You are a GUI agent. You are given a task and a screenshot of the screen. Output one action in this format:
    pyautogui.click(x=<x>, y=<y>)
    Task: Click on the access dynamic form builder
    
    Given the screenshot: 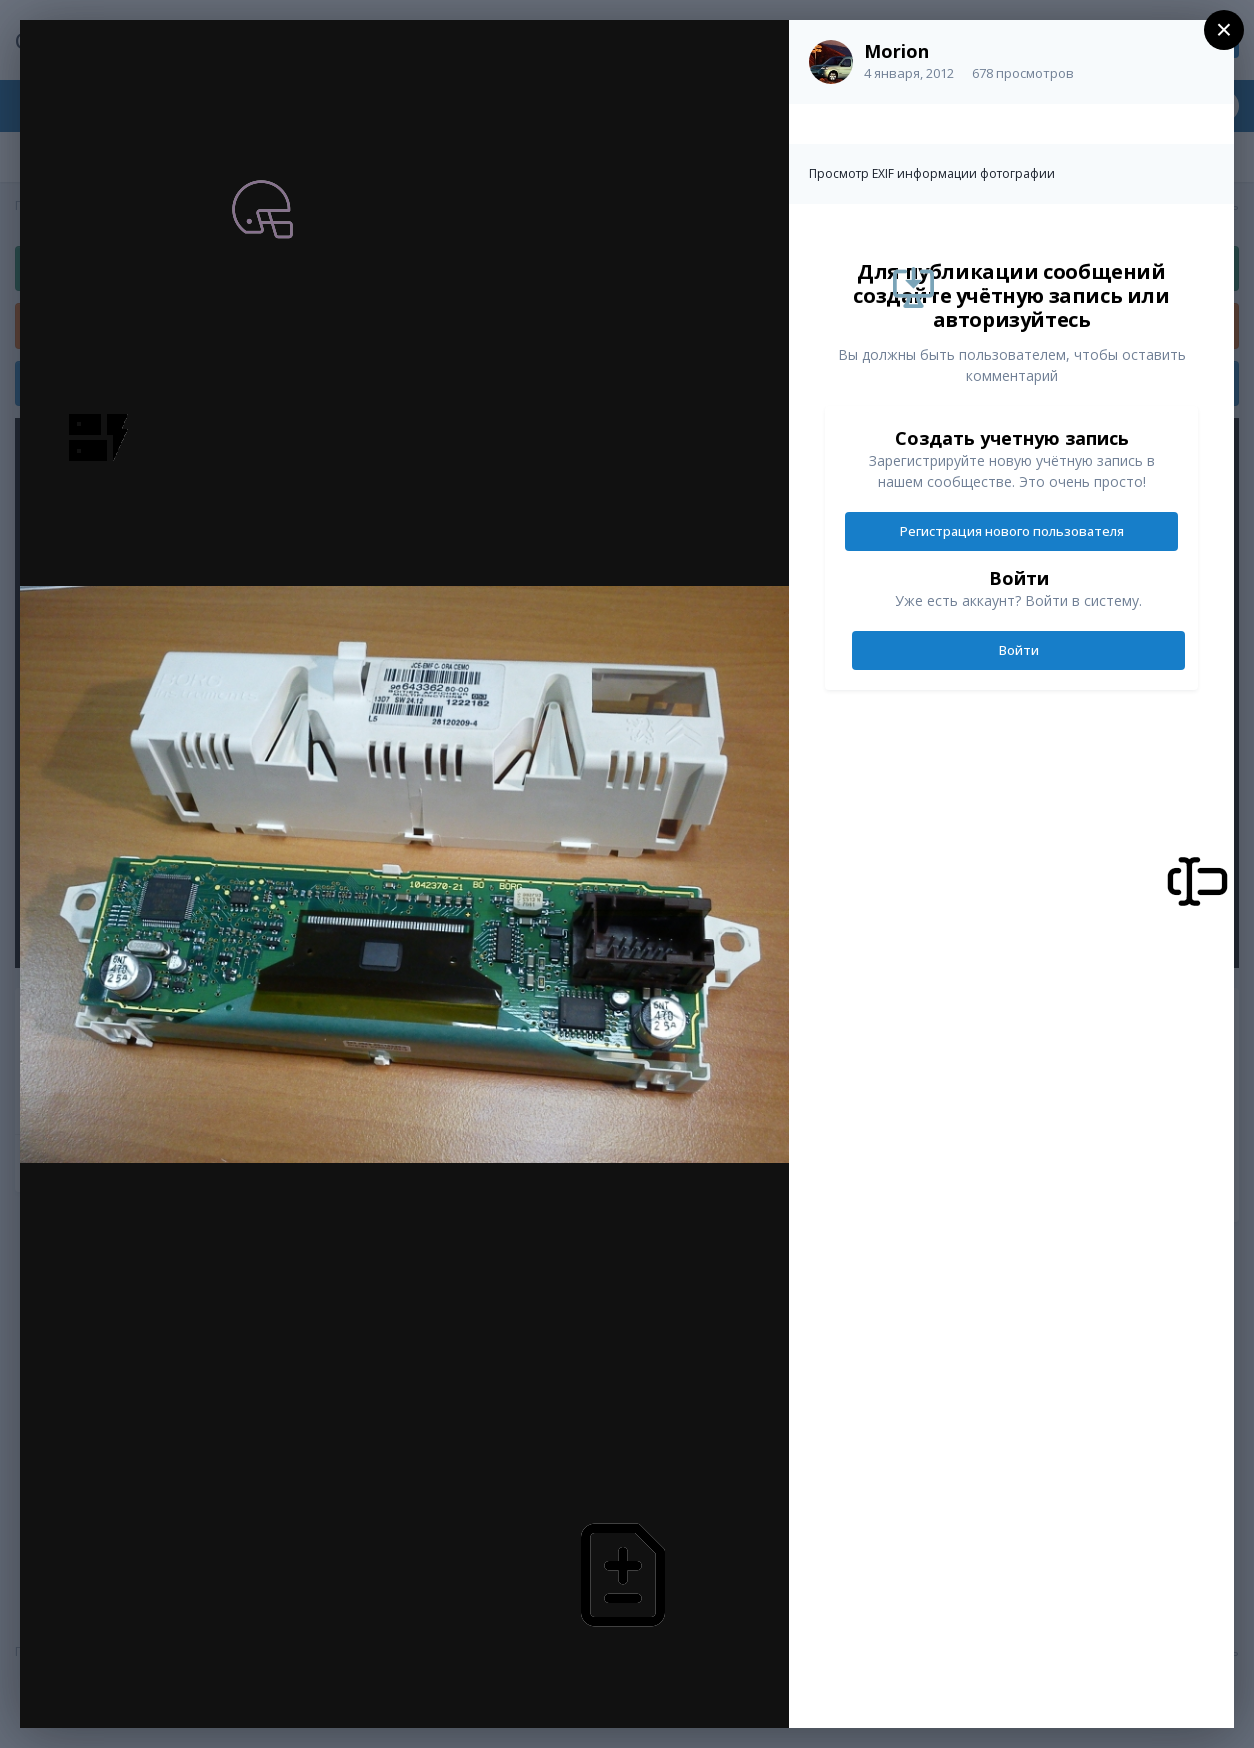 What is the action you would take?
    pyautogui.click(x=98, y=437)
    